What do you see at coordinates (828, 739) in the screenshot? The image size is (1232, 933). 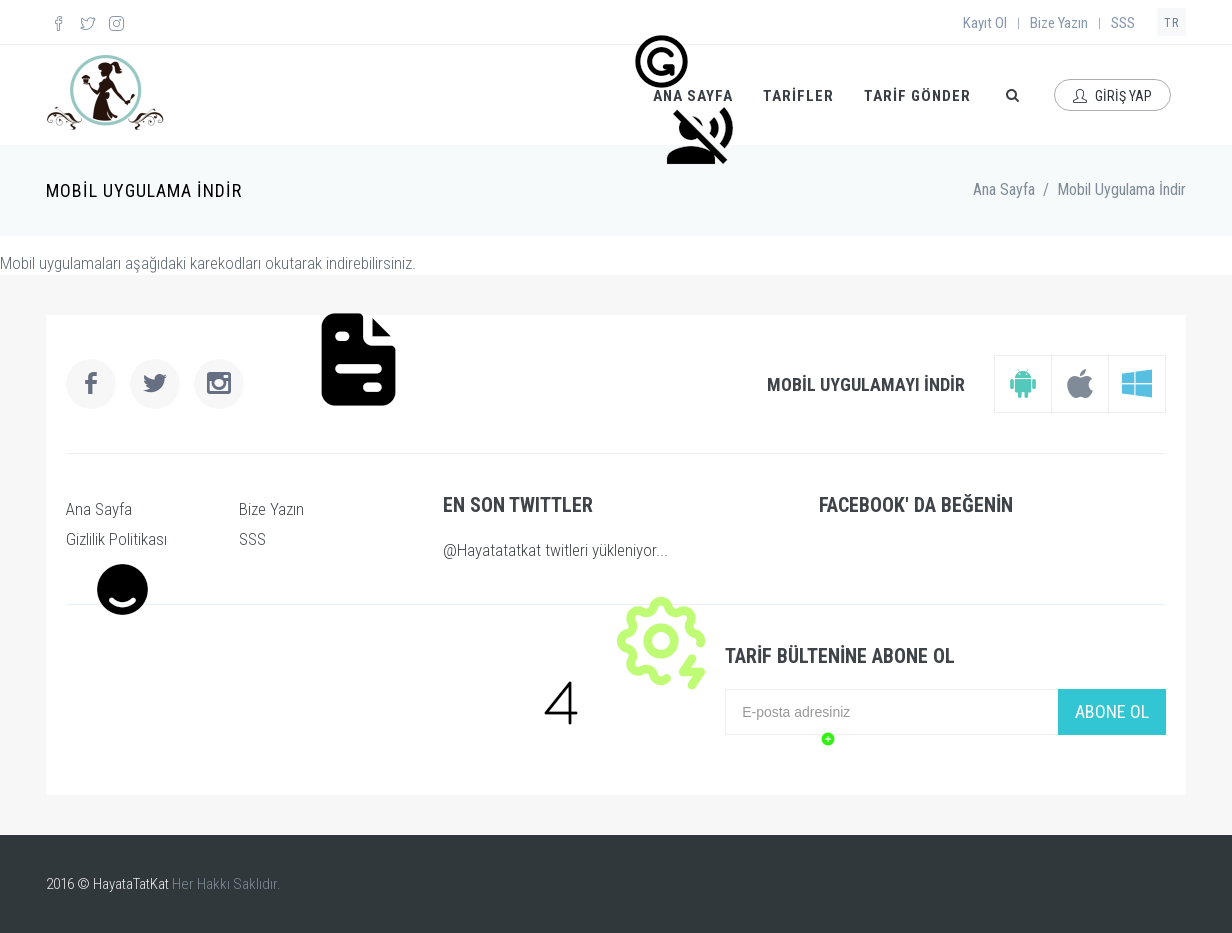 I see `add a new item` at bounding box center [828, 739].